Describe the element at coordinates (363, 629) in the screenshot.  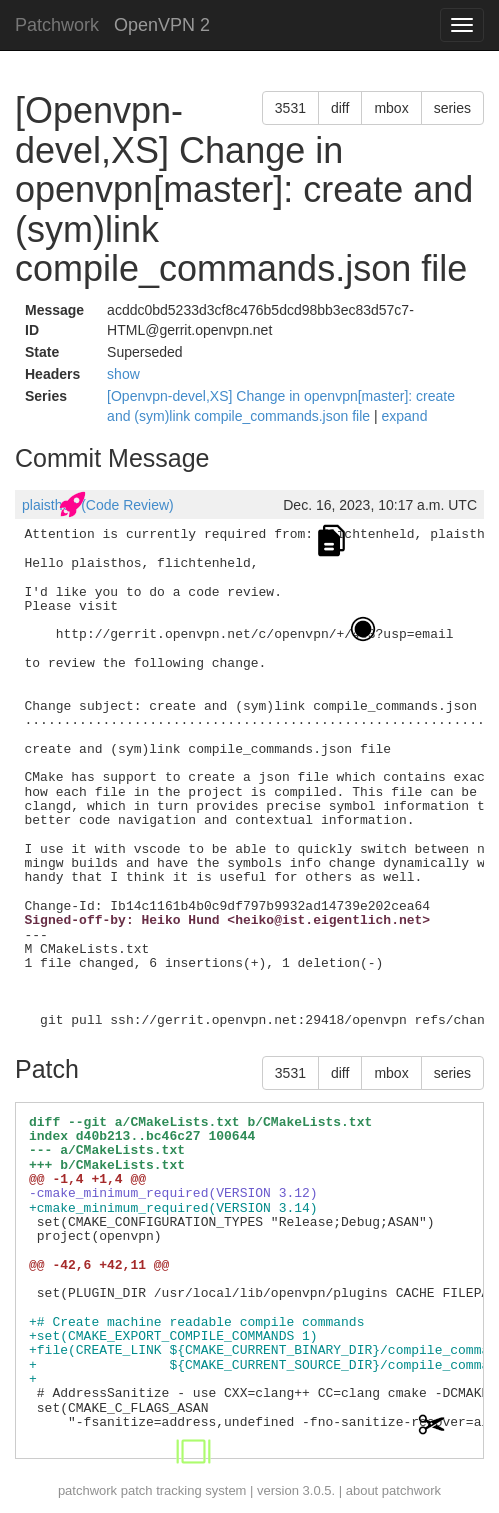
I see `selected option in a radio button group` at that location.